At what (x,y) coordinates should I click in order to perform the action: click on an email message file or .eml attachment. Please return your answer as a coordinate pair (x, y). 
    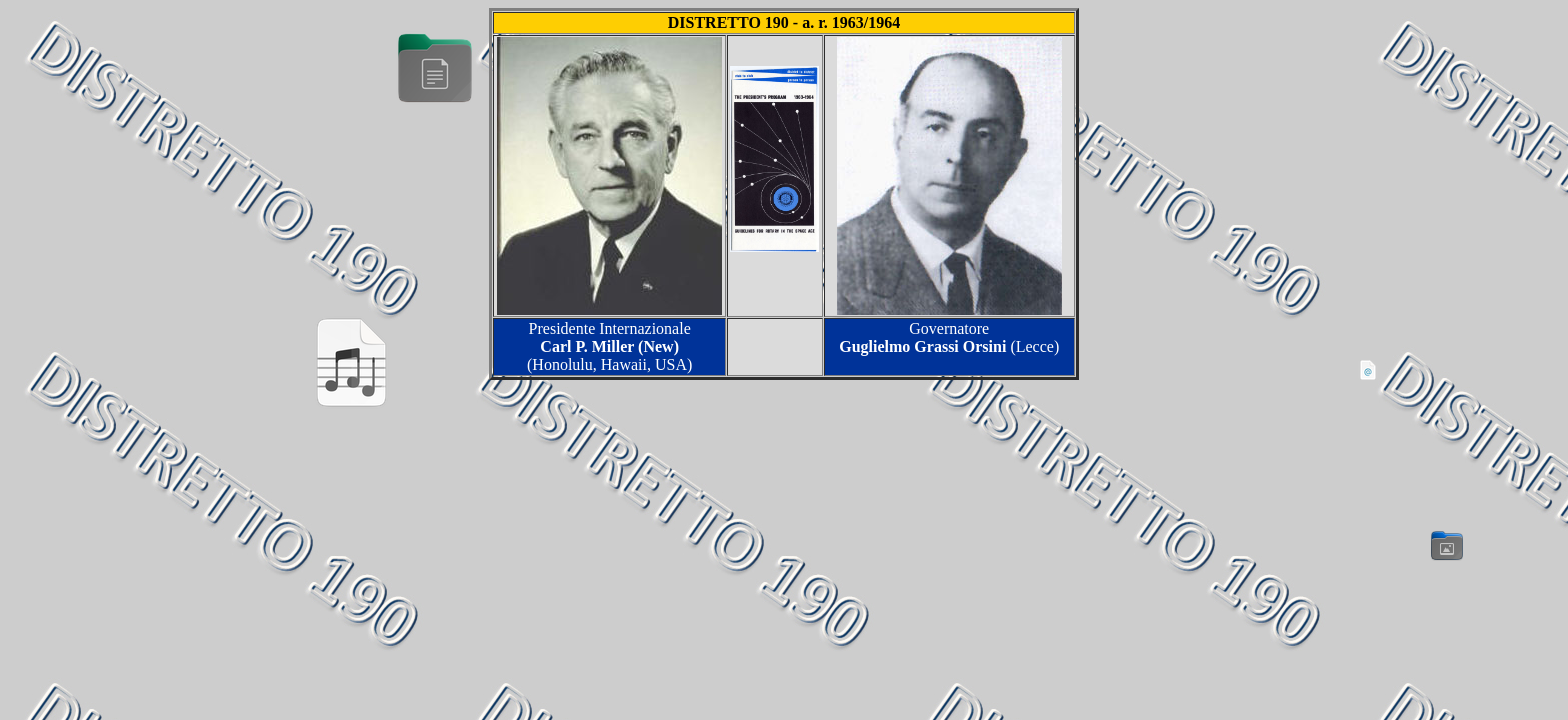
    Looking at the image, I should click on (1368, 370).